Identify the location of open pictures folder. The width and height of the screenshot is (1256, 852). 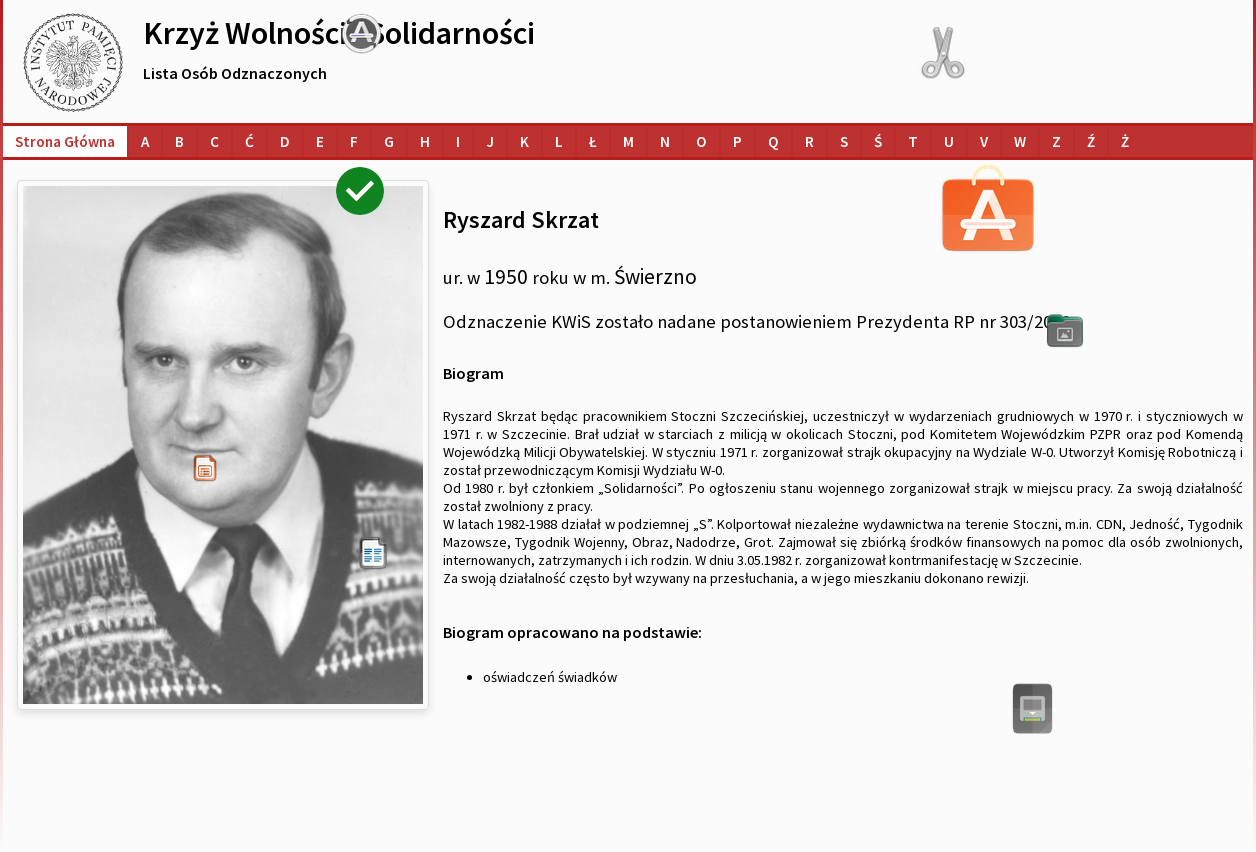
(1065, 330).